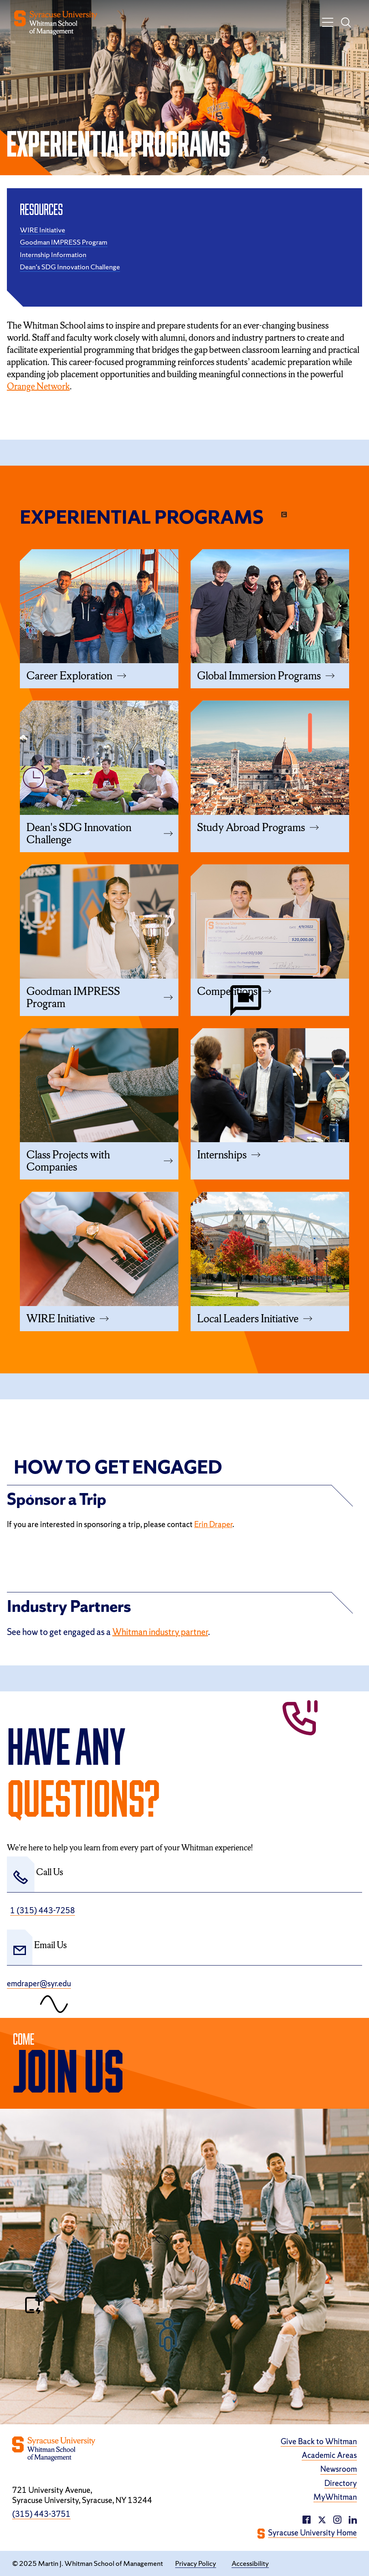  Describe the element at coordinates (246, 1001) in the screenshot. I see `start a video chat conversation` at that location.